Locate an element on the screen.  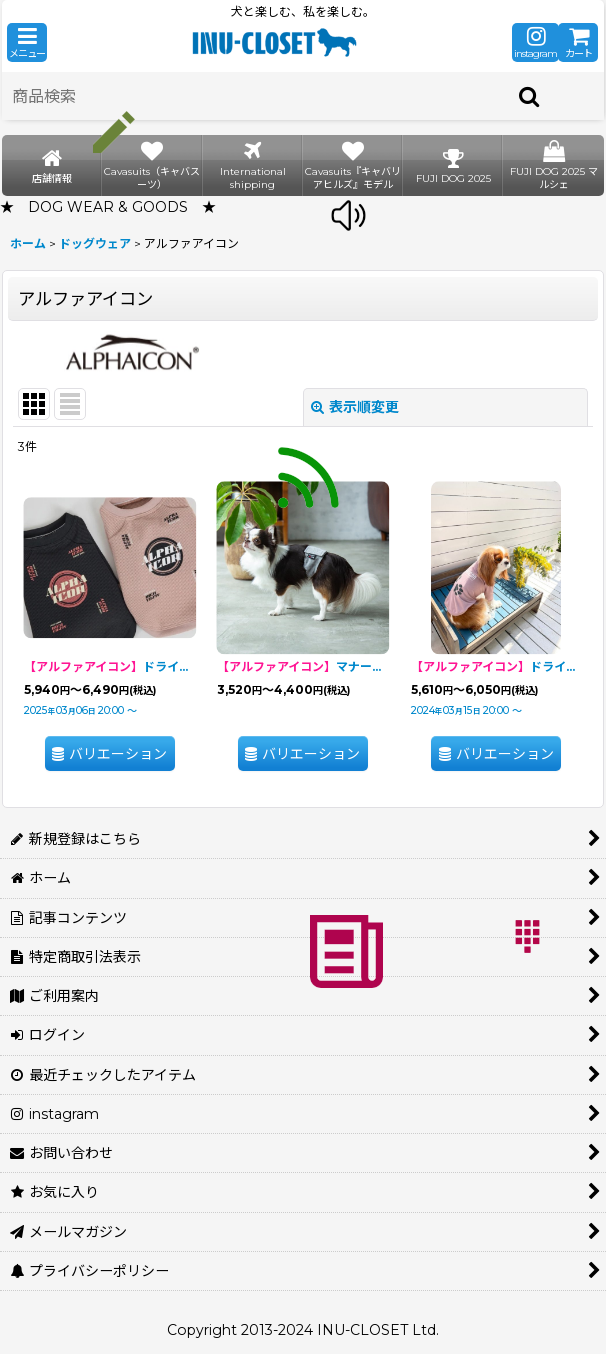
edit this item is located at coordinates (114, 132).